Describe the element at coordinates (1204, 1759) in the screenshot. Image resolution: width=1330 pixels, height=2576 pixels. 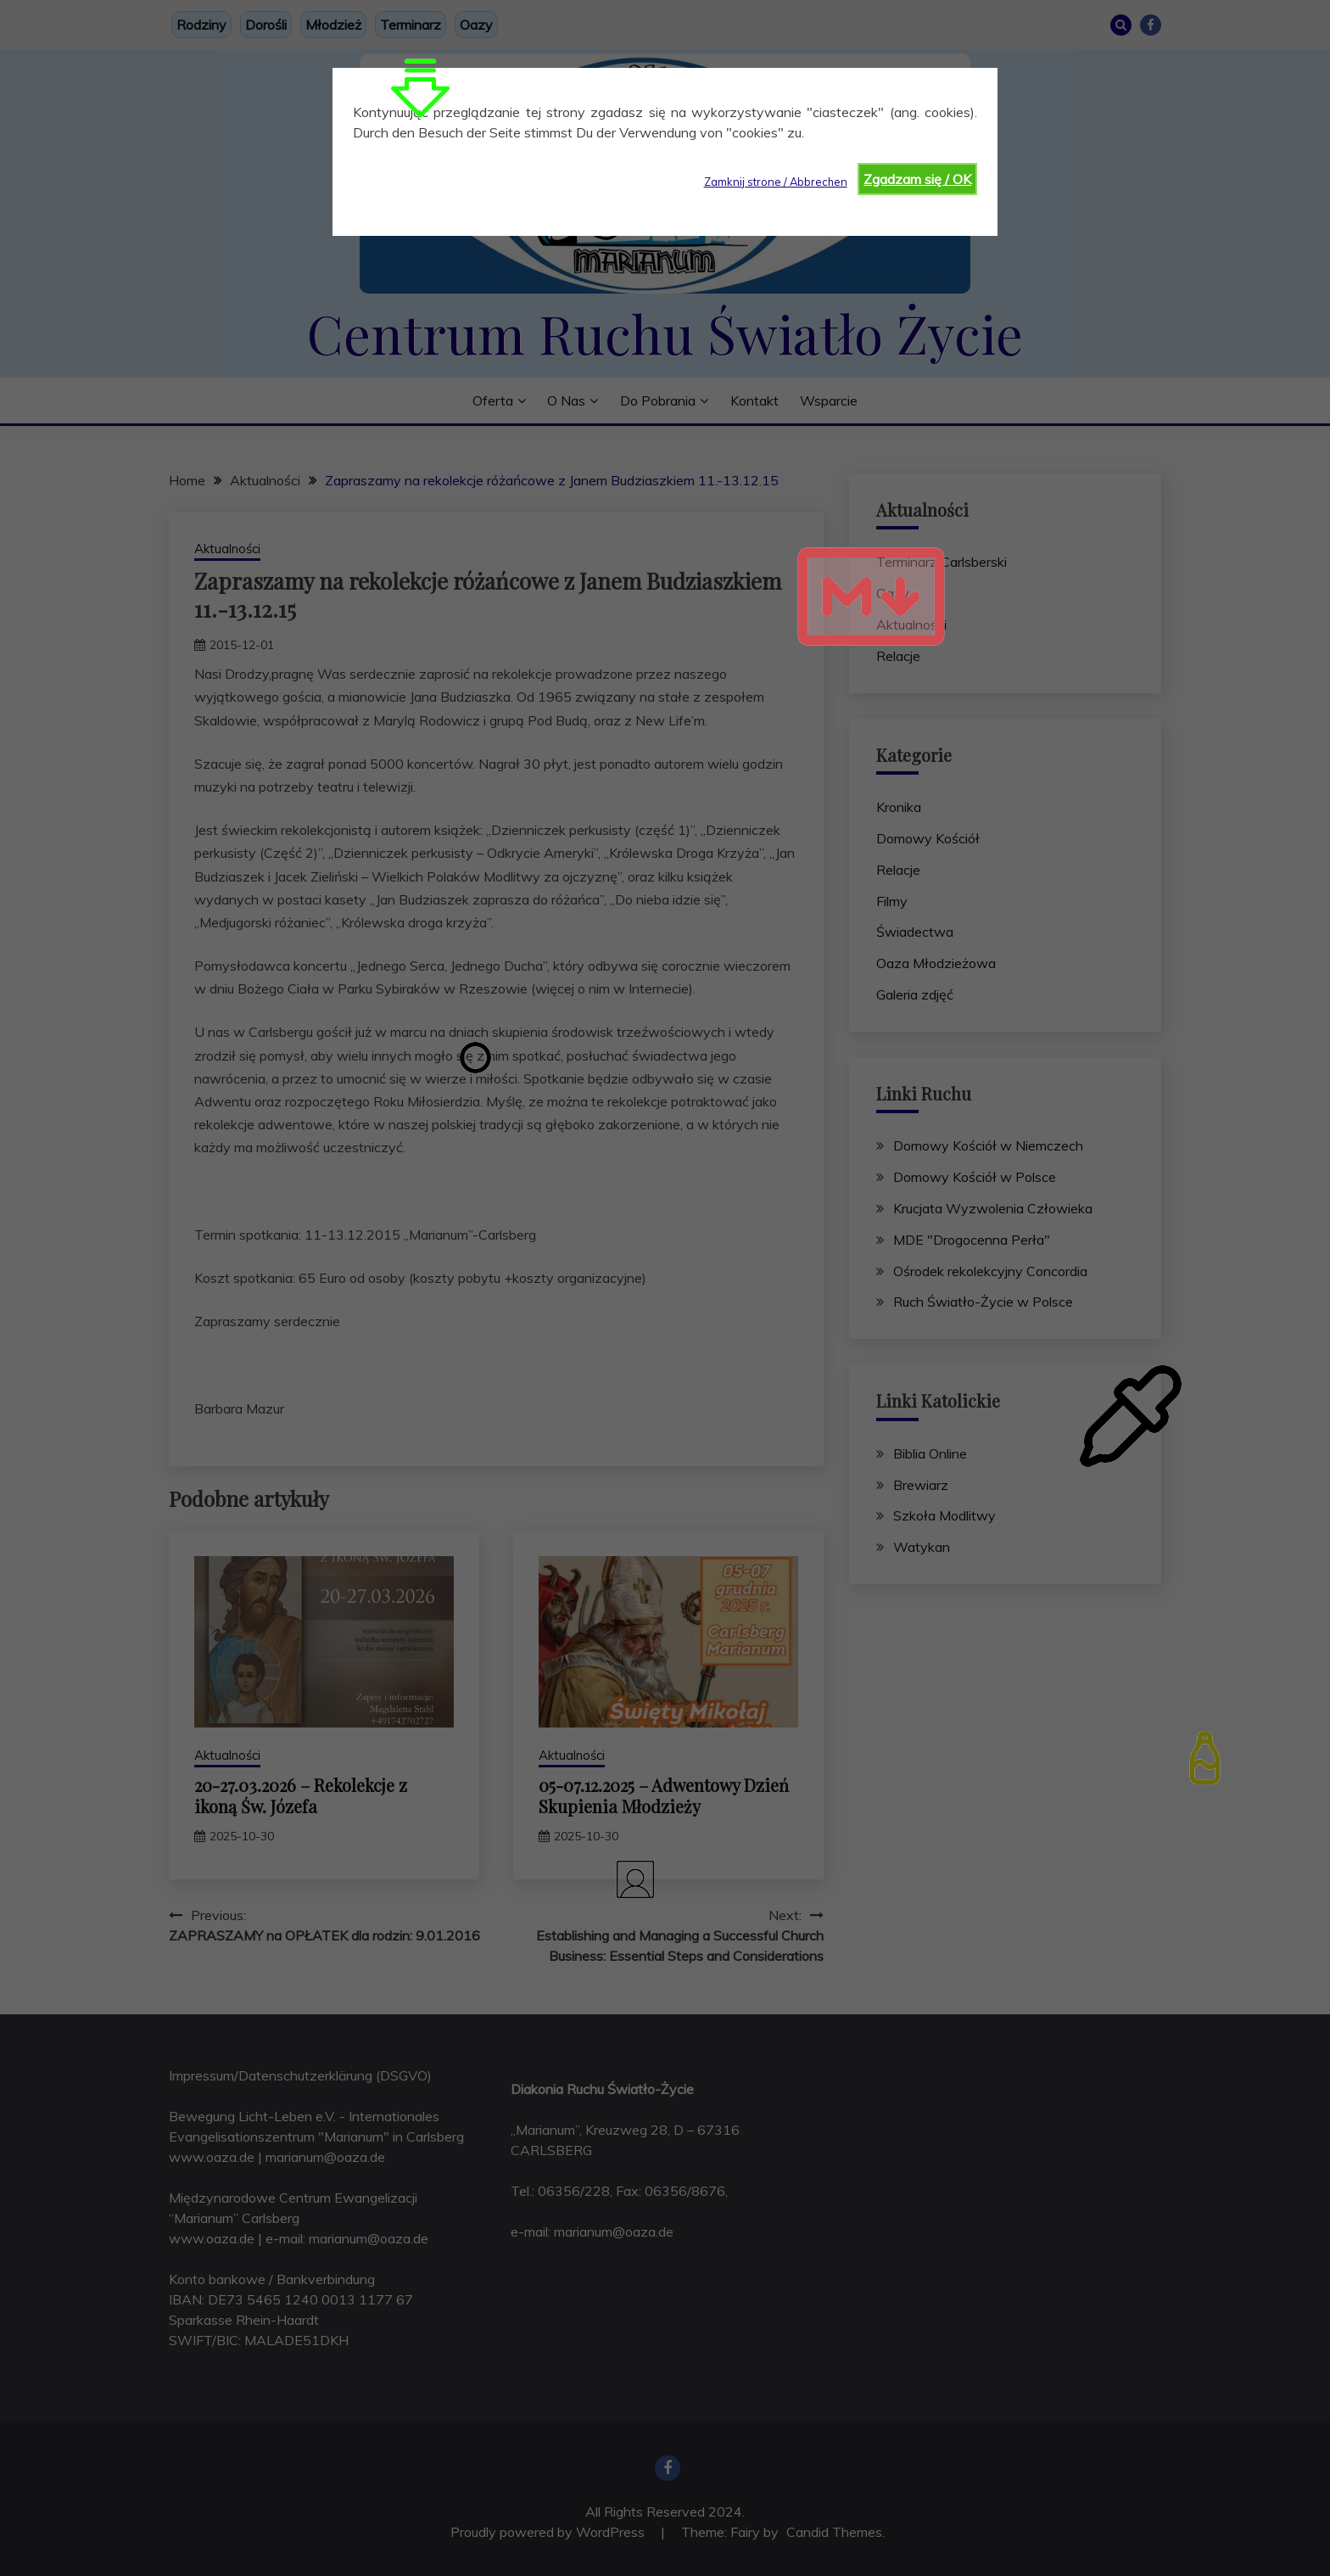
I see `view beverage or drink options` at that location.